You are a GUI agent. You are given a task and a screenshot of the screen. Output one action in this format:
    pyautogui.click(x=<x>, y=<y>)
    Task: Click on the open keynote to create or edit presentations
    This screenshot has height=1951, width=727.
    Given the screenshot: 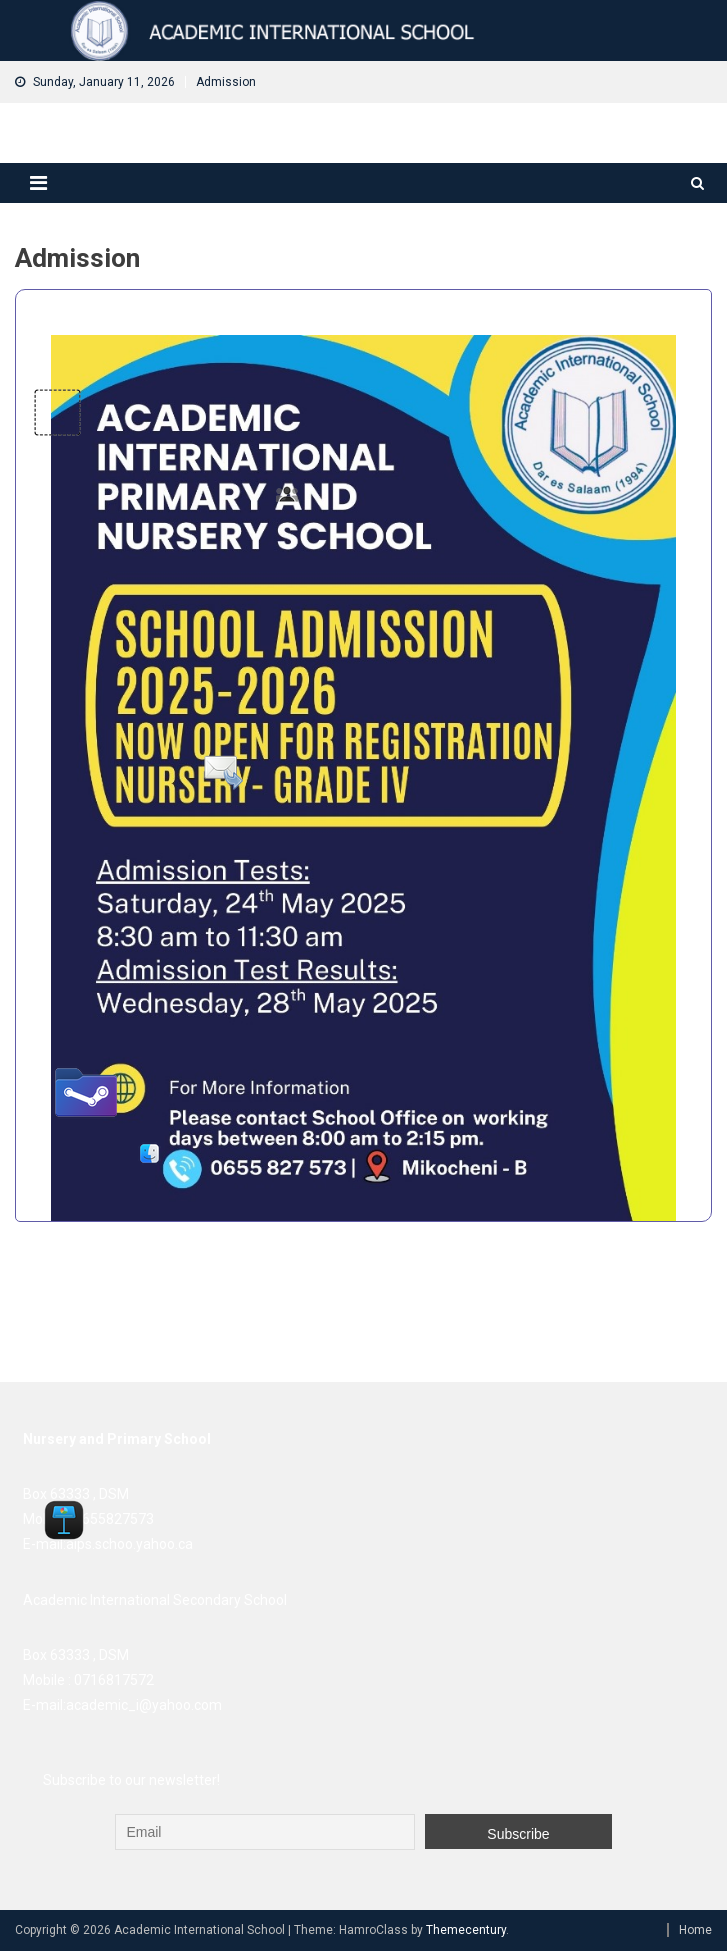 What is the action you would take?
    pyautogui.click(x=64, y=1520)
    